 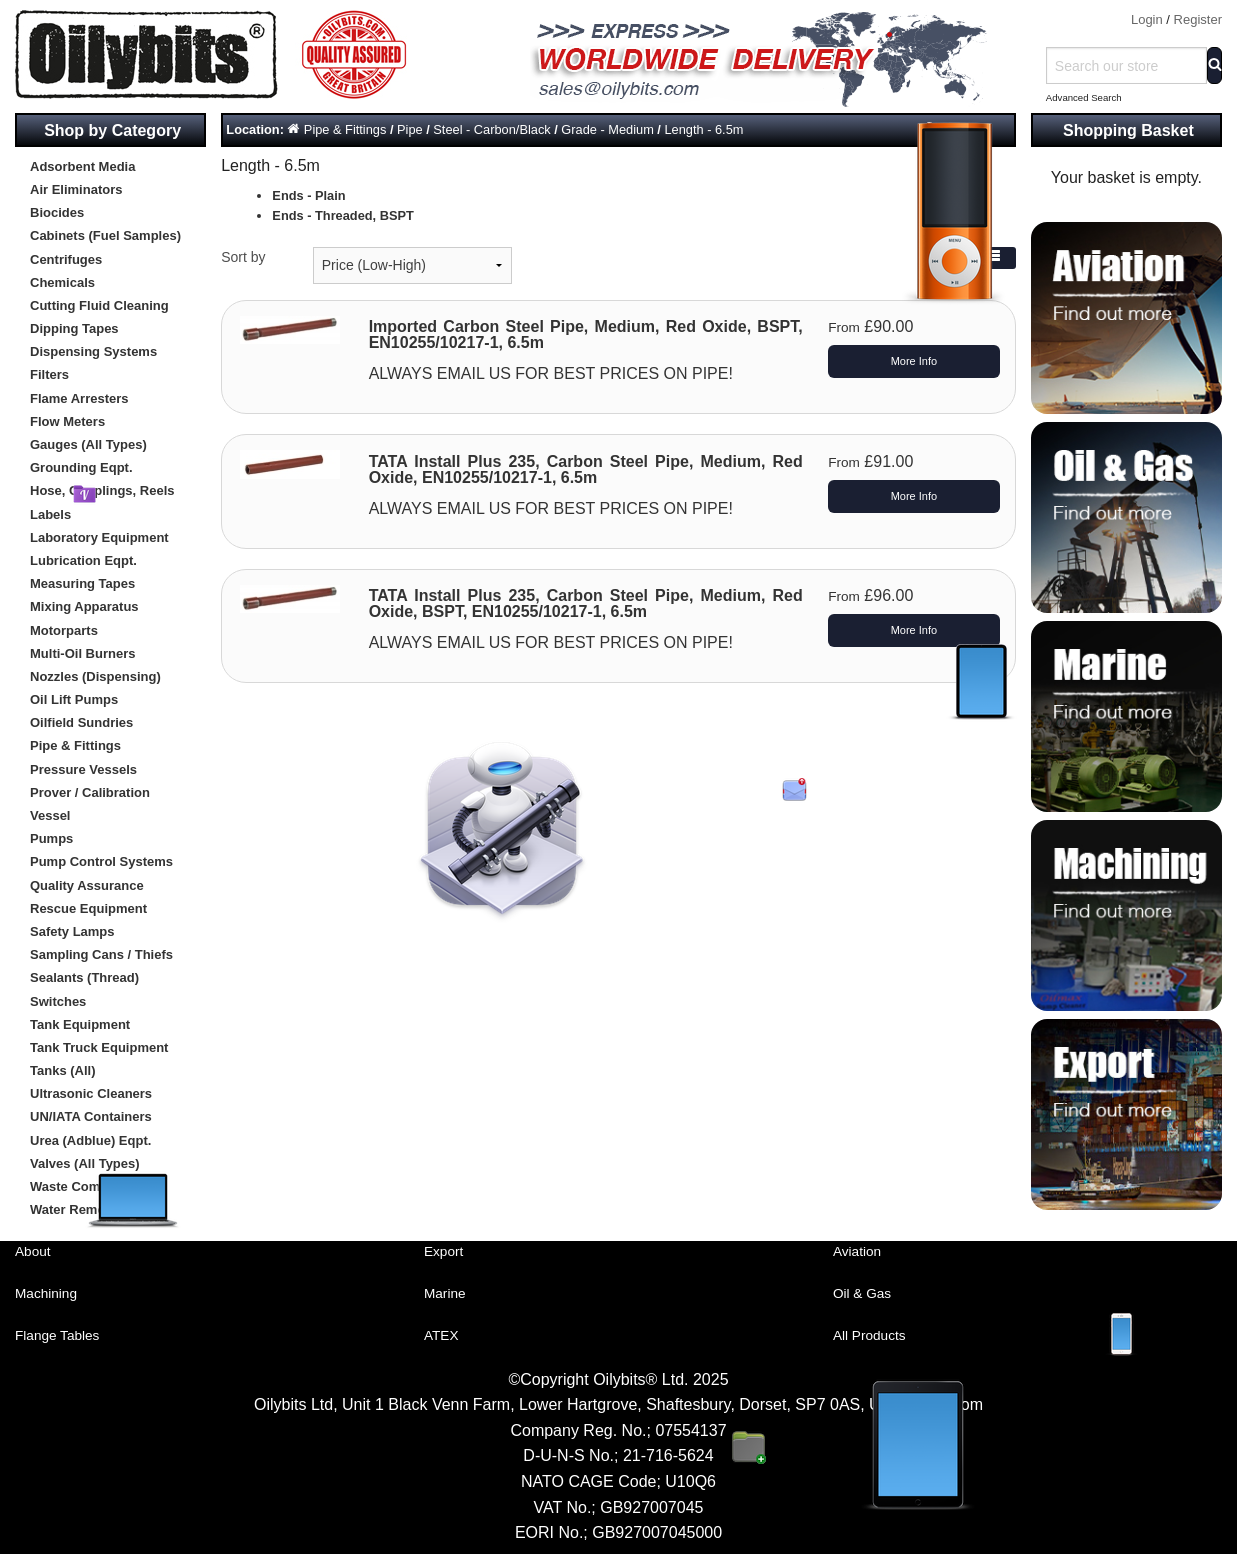 What do you see at coordinates (953, 213) in the screenshot?
I see `iPod nano device connected` at bounding box center [953, 213].